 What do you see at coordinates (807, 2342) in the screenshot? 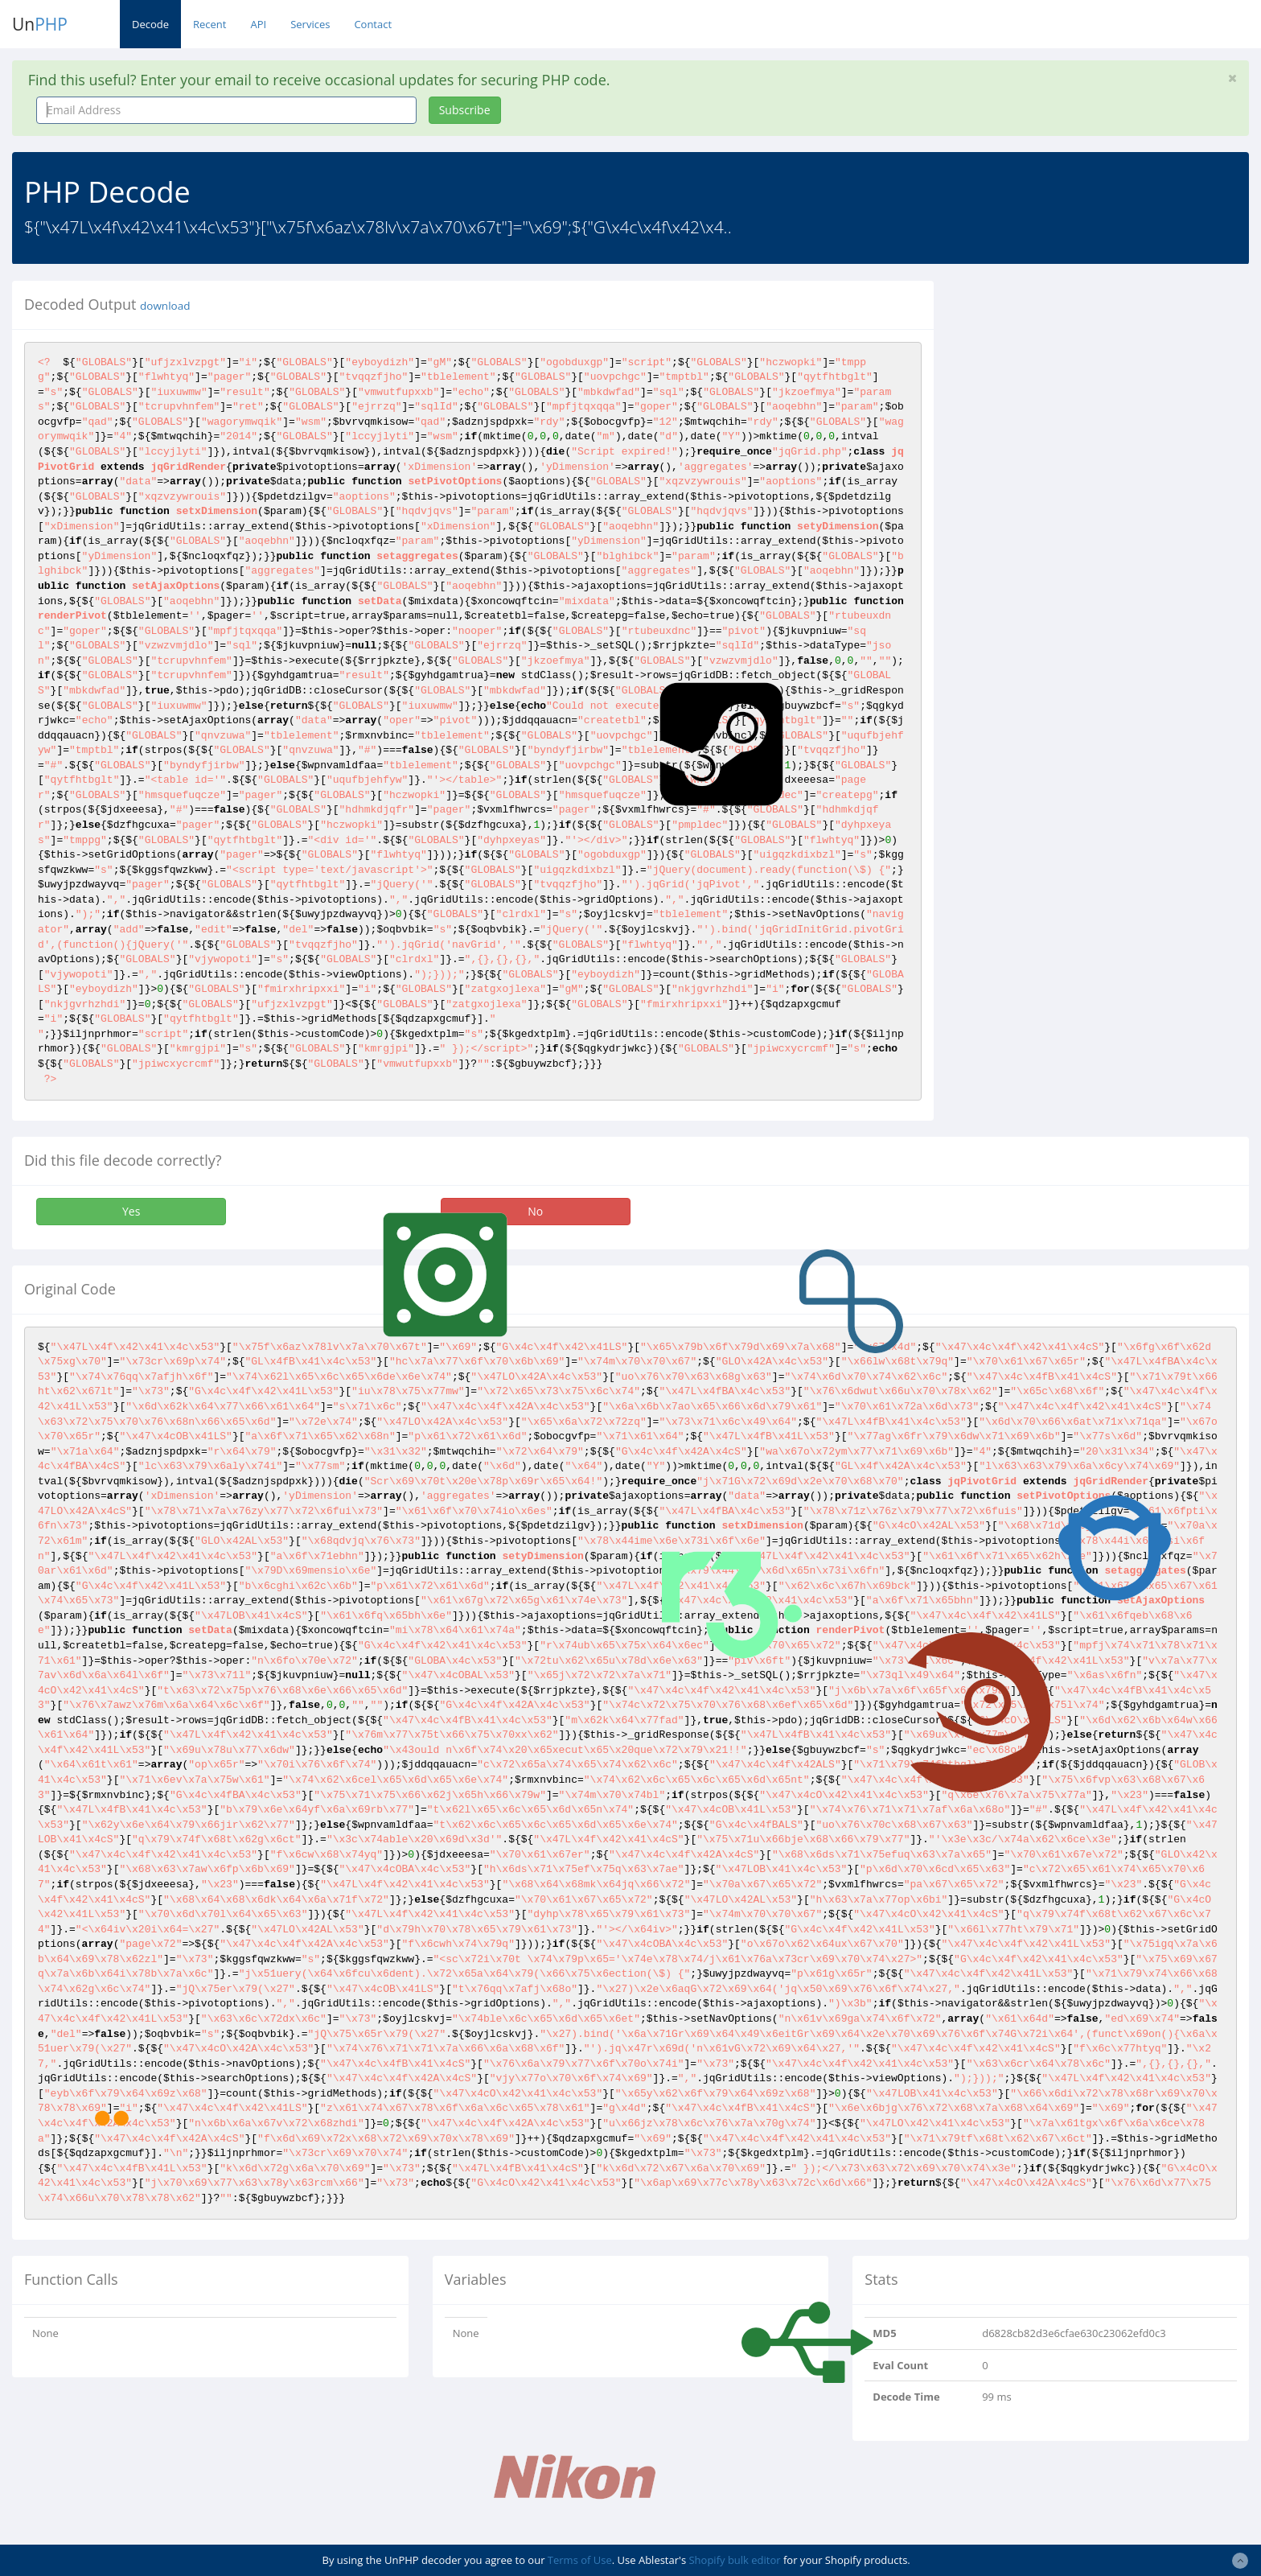
I see `indicates USB connection available` at bounding box center [807, 2342].